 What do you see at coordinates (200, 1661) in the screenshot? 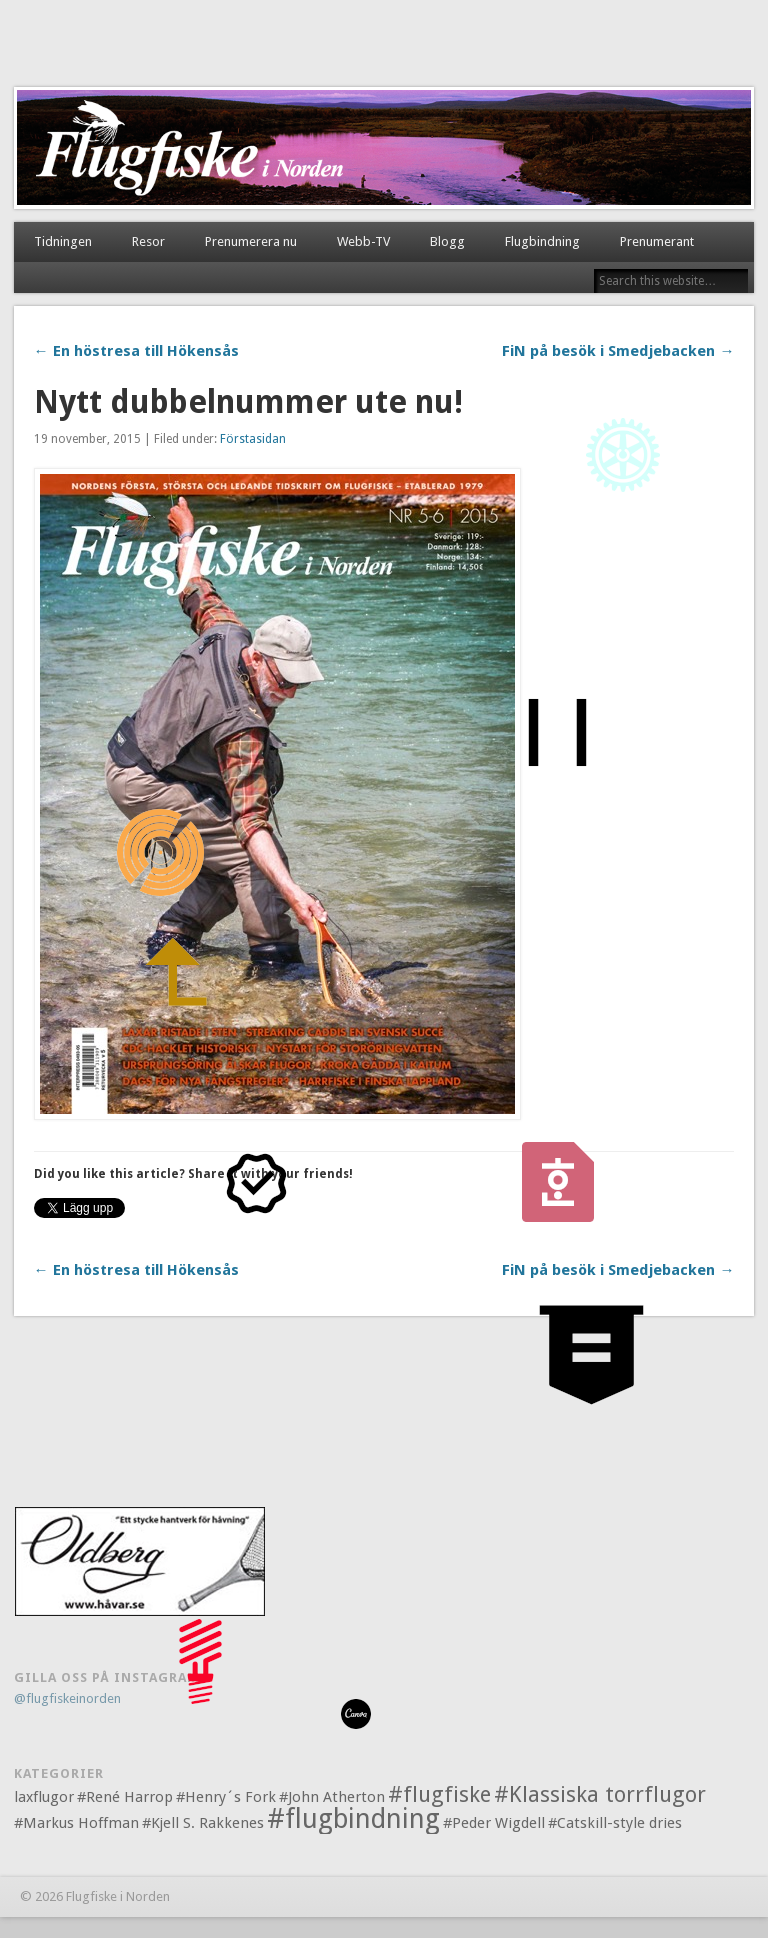
I see `lumen technologies company logo` at bounding box center [200, 1661].